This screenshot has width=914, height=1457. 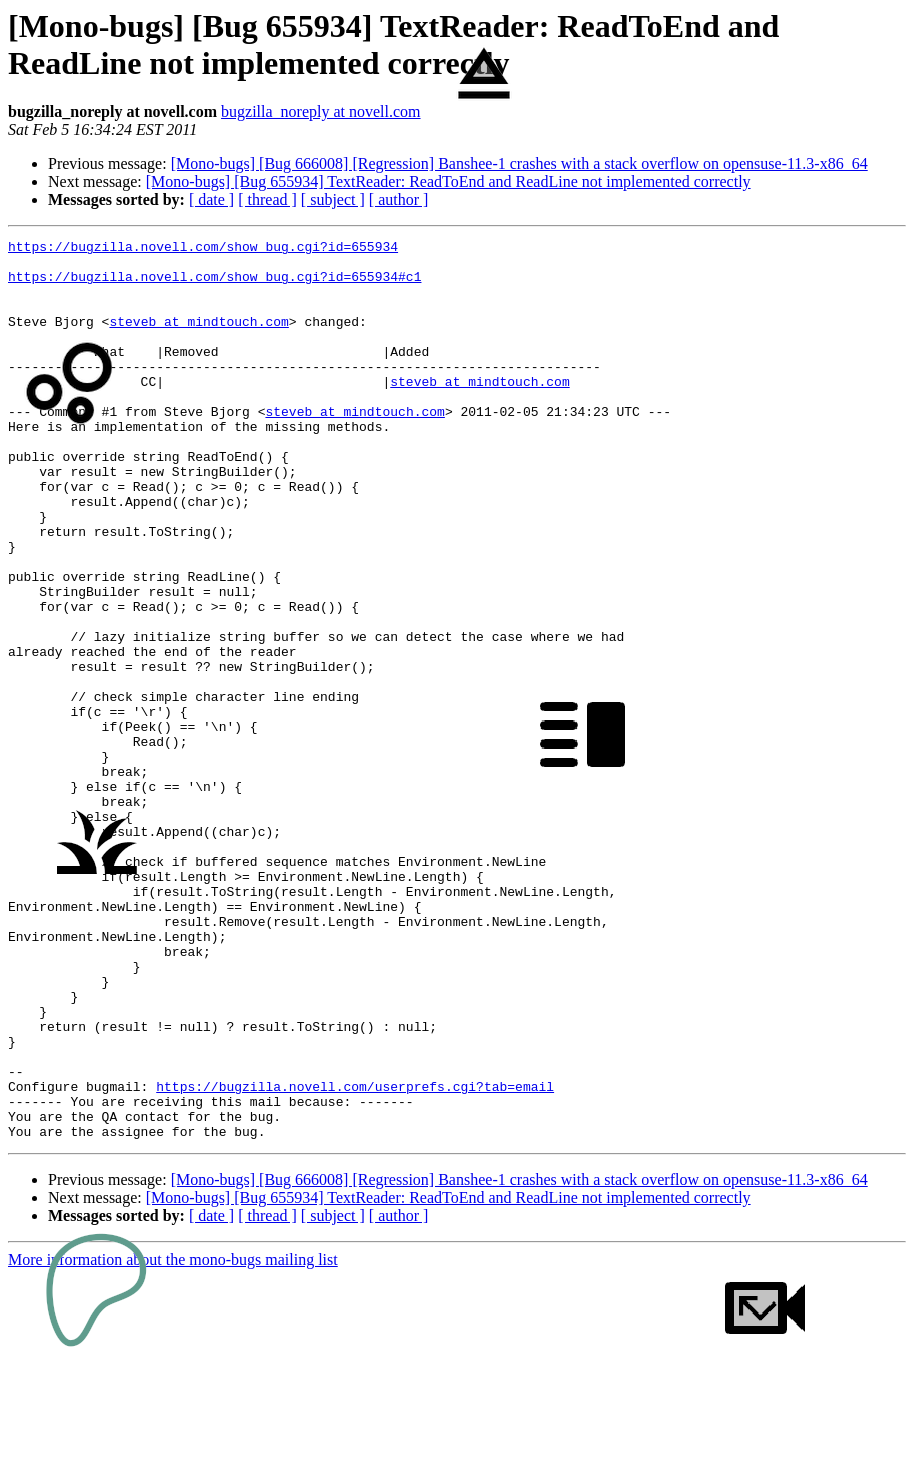 I want to click on view bubble chart visualization, so click(x=67, y=383).